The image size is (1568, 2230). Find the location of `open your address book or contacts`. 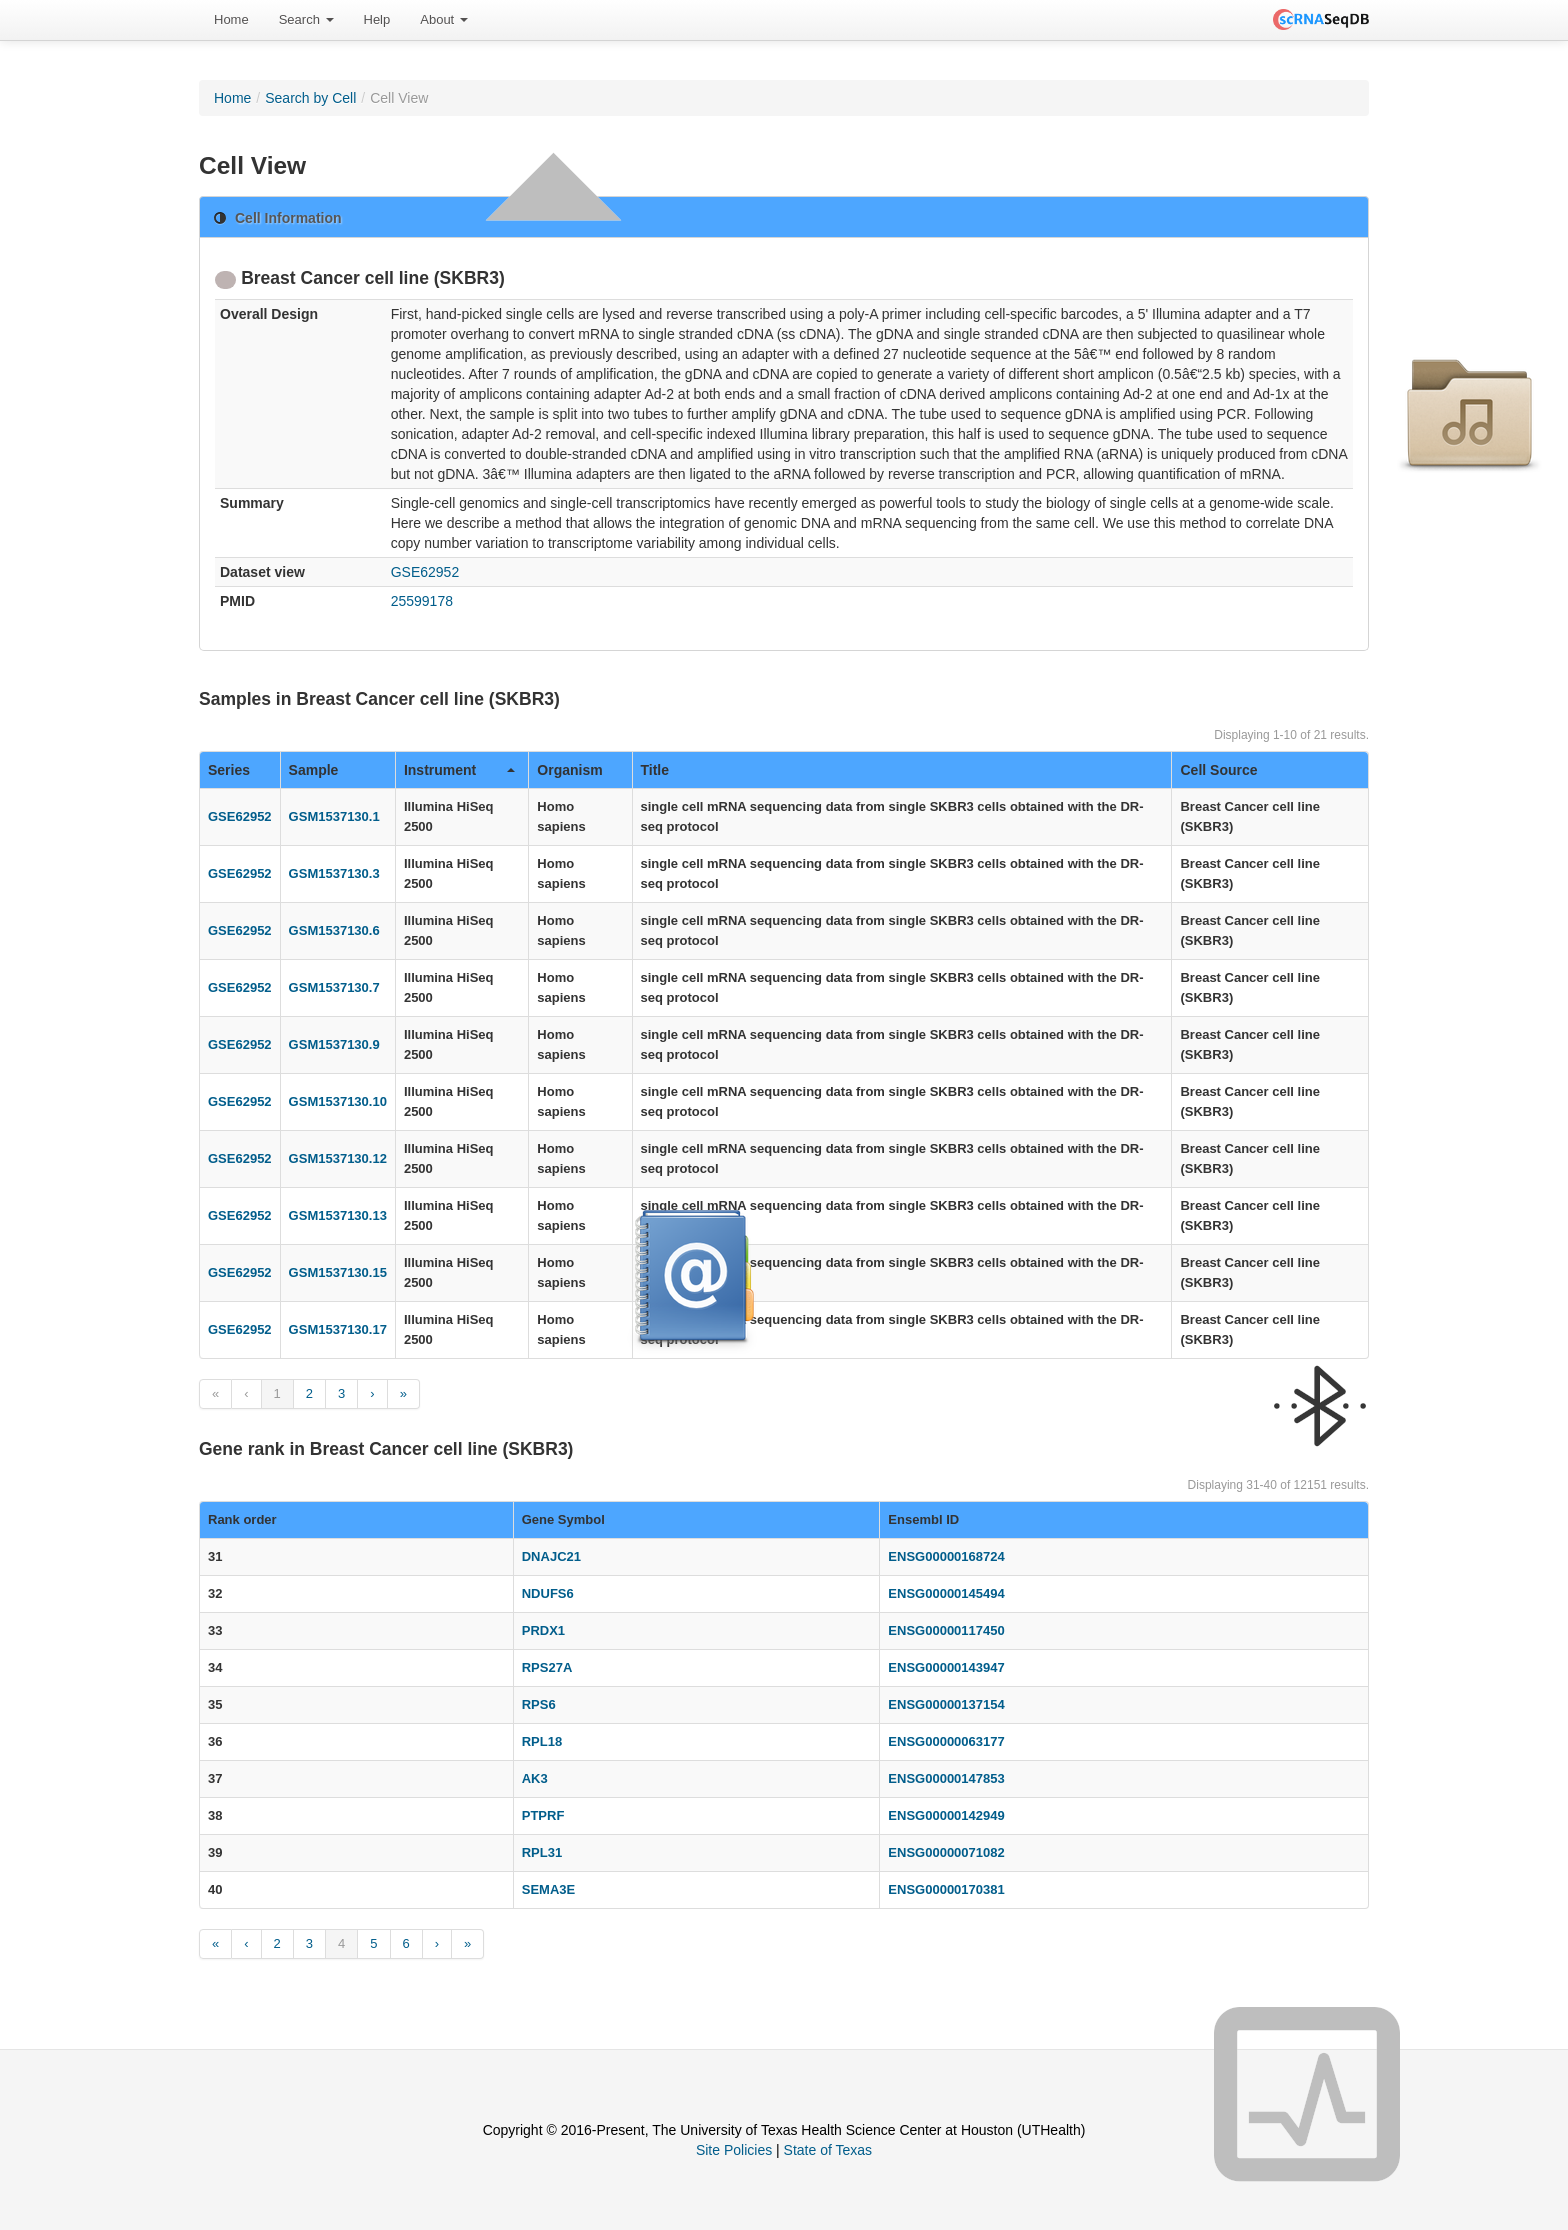

open your address book or contacts is located at coordinates (691, 1280).